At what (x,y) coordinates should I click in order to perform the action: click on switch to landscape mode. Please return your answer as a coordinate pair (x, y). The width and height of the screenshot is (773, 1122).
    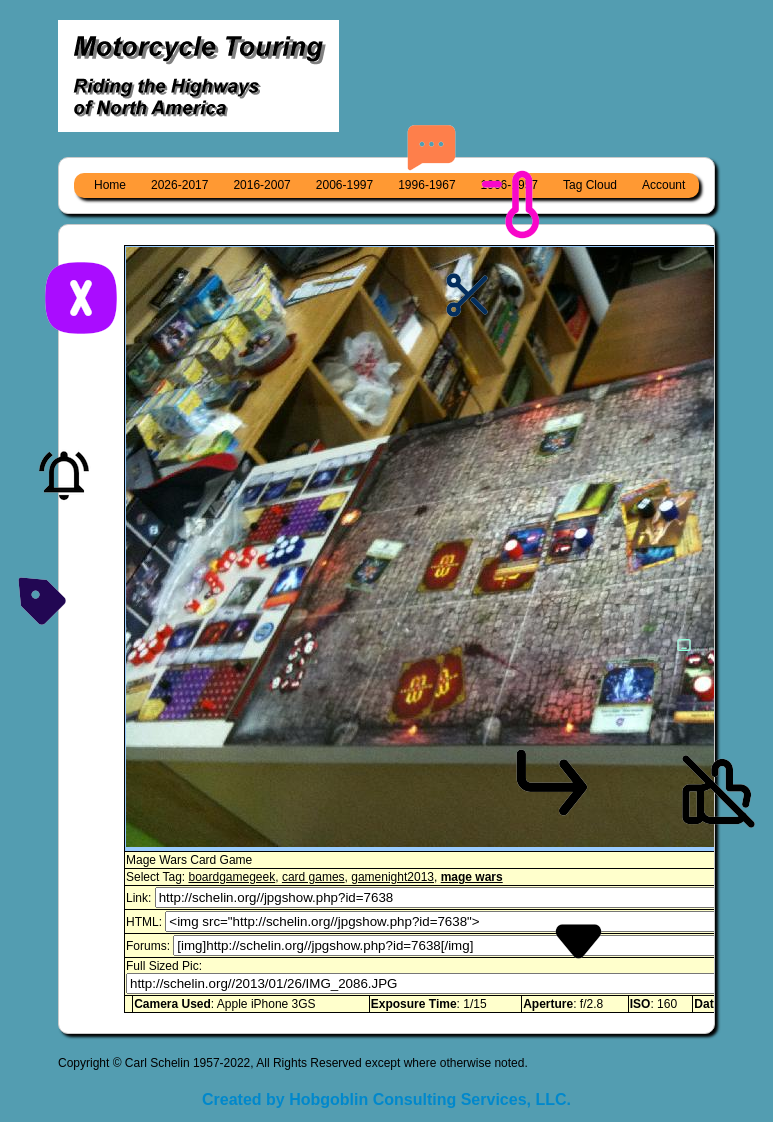
    Looking at the image, I should click on (684, 645).